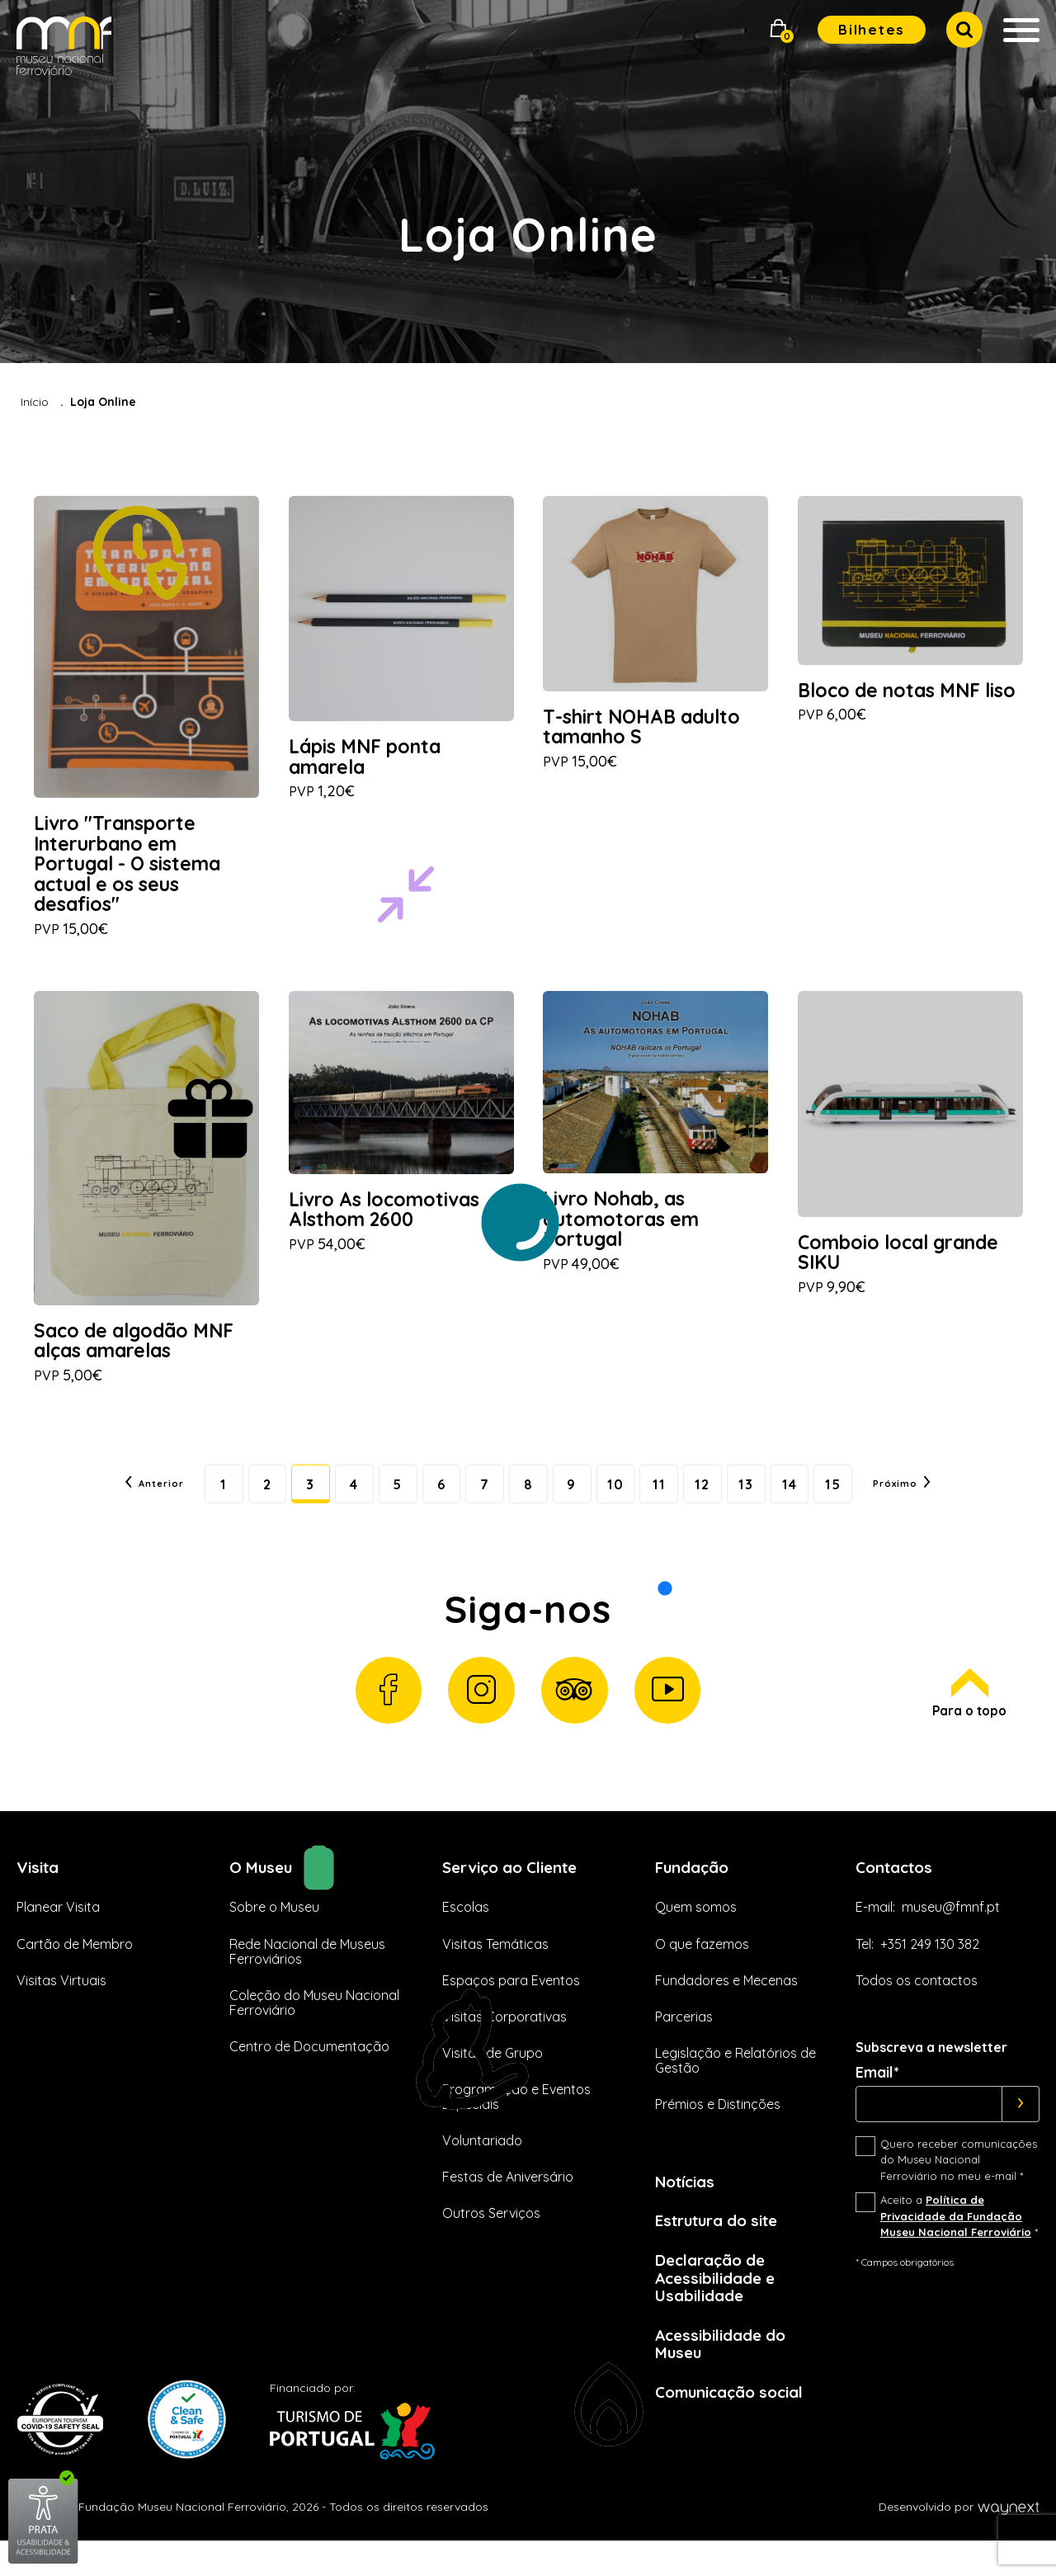  Describe the element at coordinates (609, 2406) in the screenshot. I see `indicates trending or hot content` at that location.